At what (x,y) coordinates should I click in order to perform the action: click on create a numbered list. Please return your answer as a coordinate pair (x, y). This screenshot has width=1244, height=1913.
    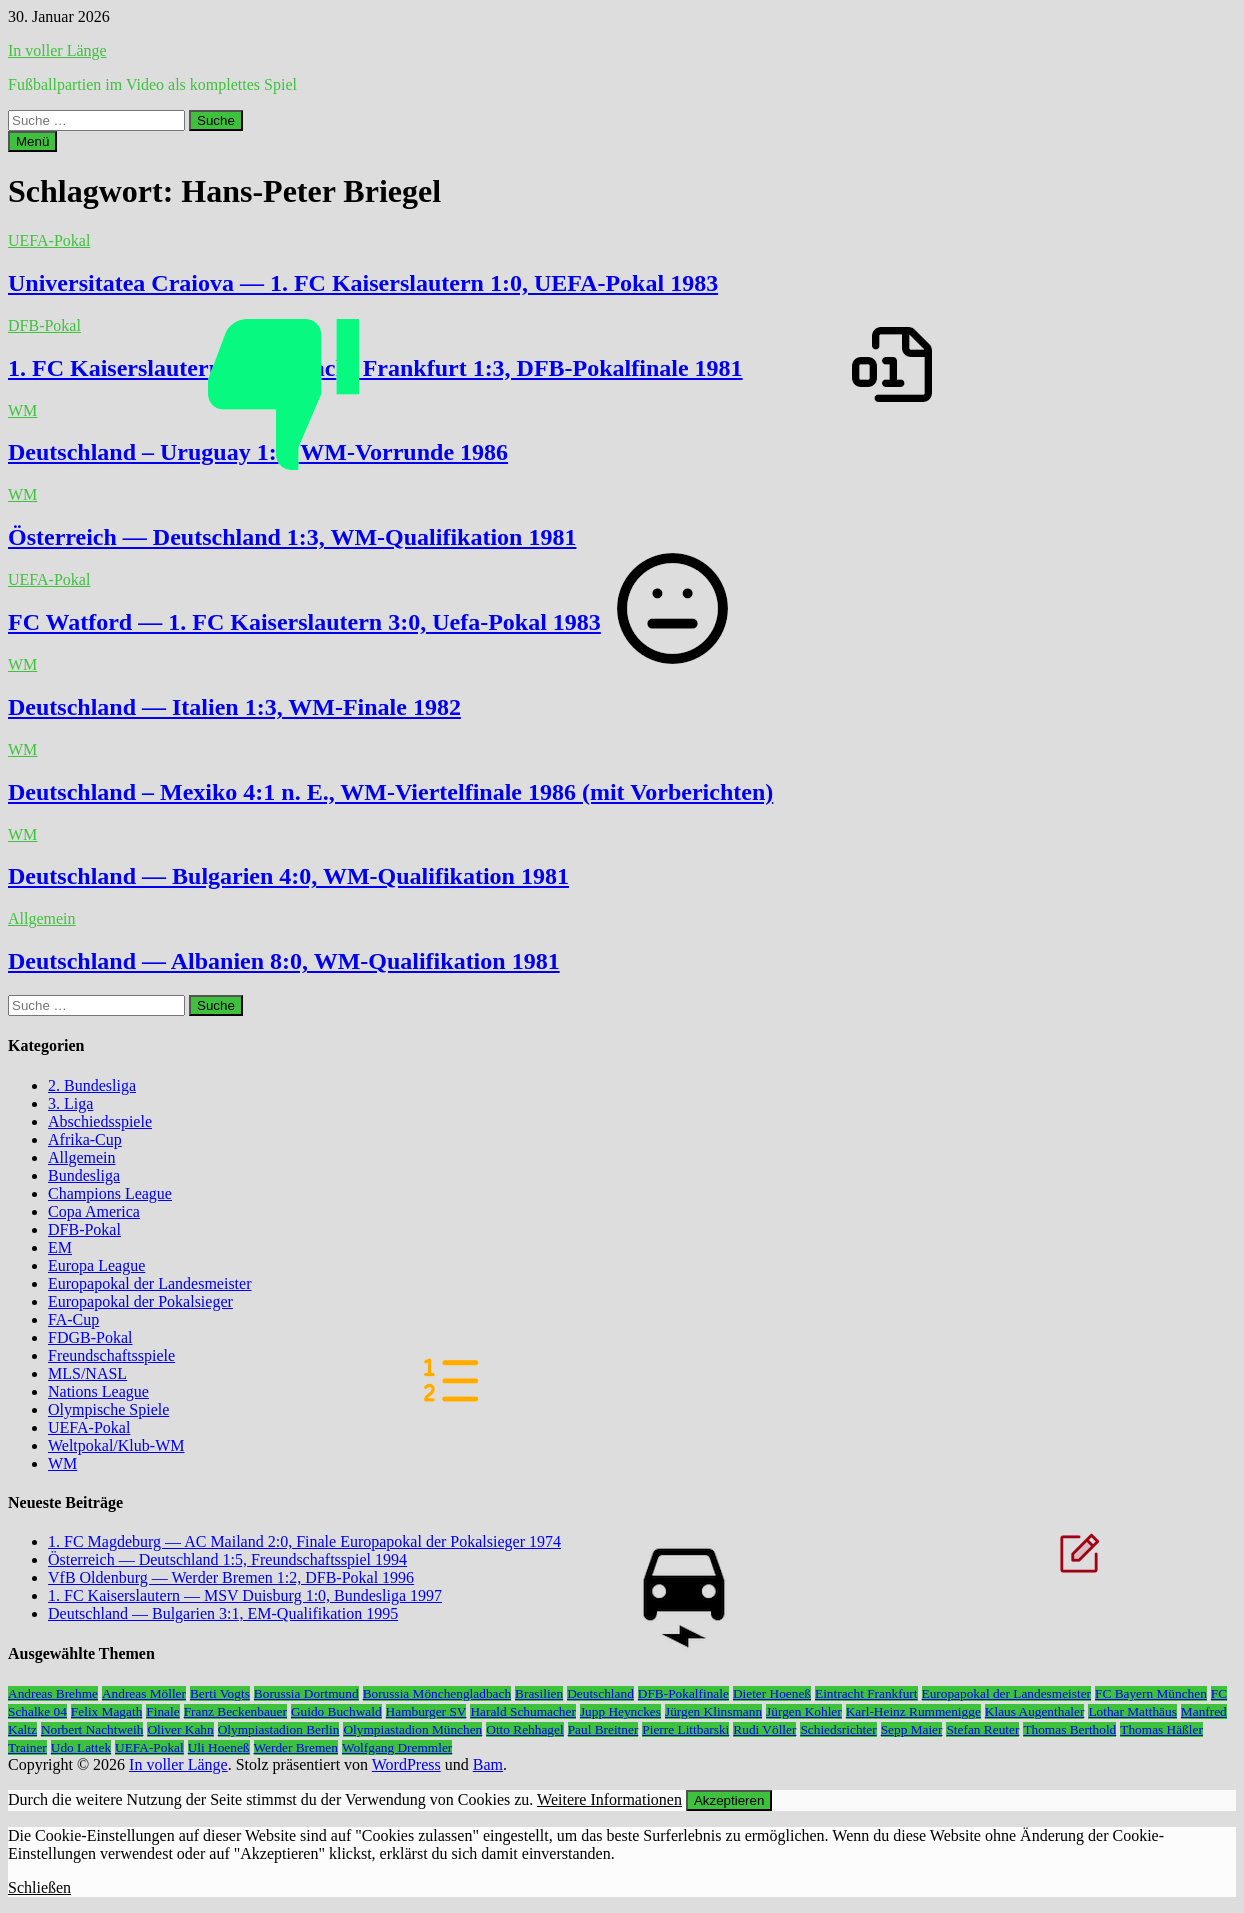
    Looking at the image, I should click on (453, 1380).